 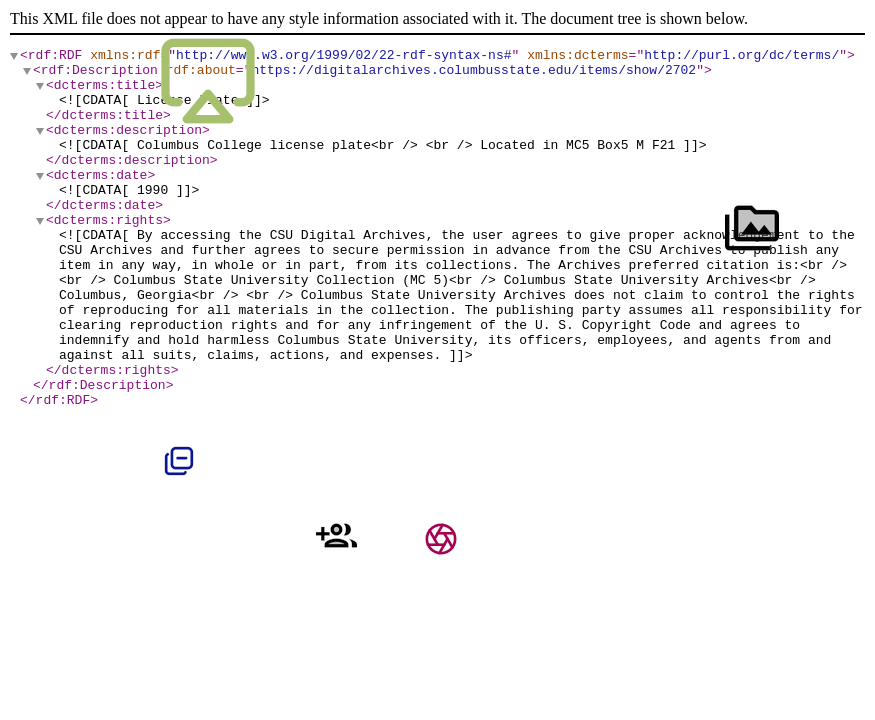 I want to click on access your photo and media library, so click(x=752, y=228).